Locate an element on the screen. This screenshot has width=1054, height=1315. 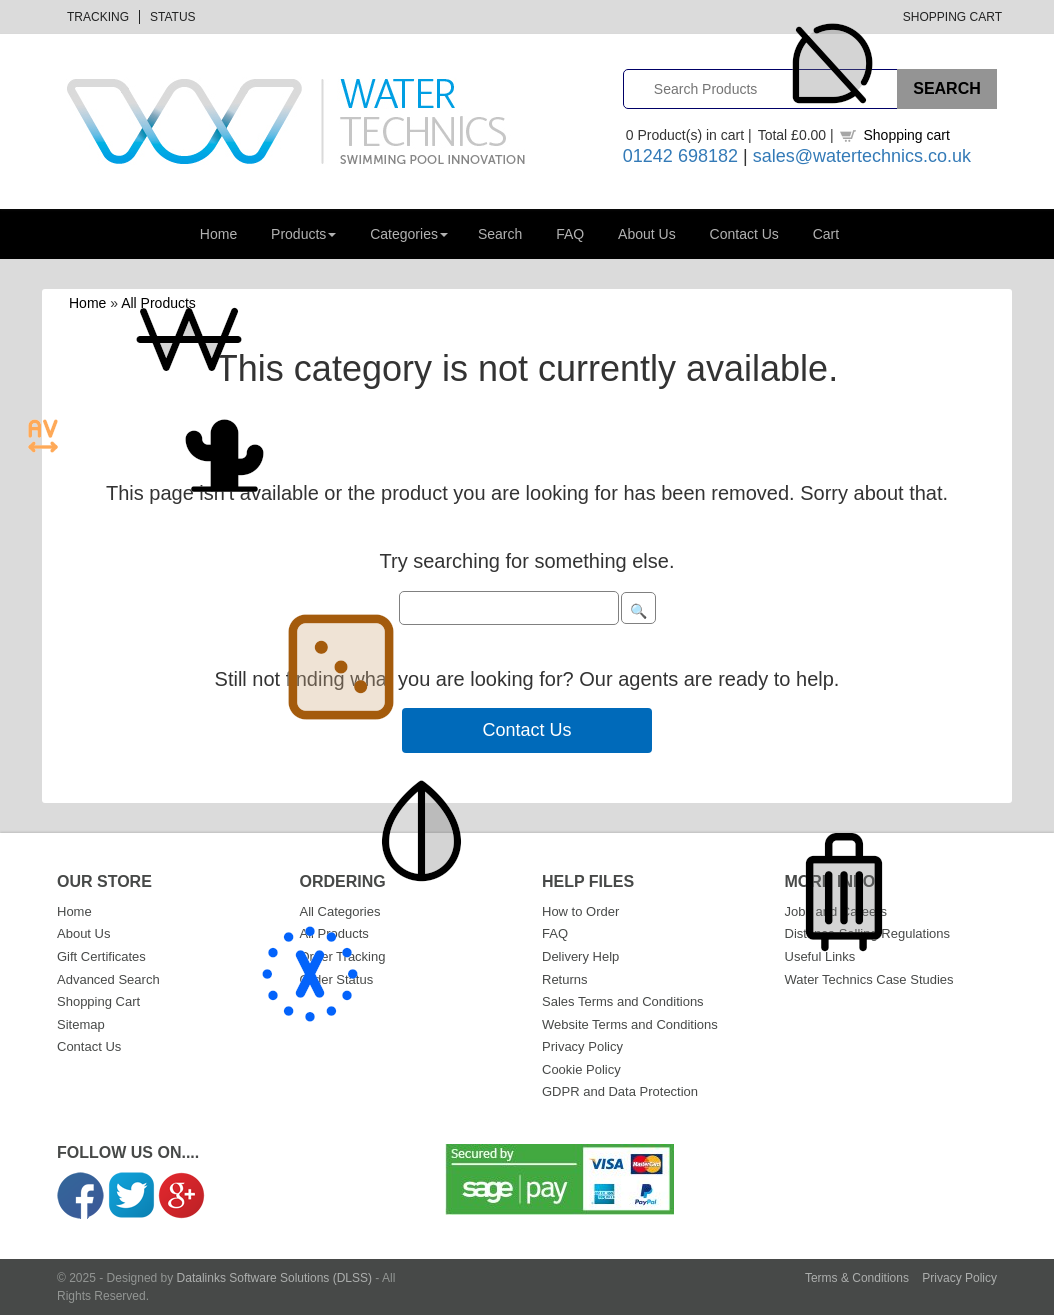
indicates desert or arid climate category is located at coordinates (224, 458).